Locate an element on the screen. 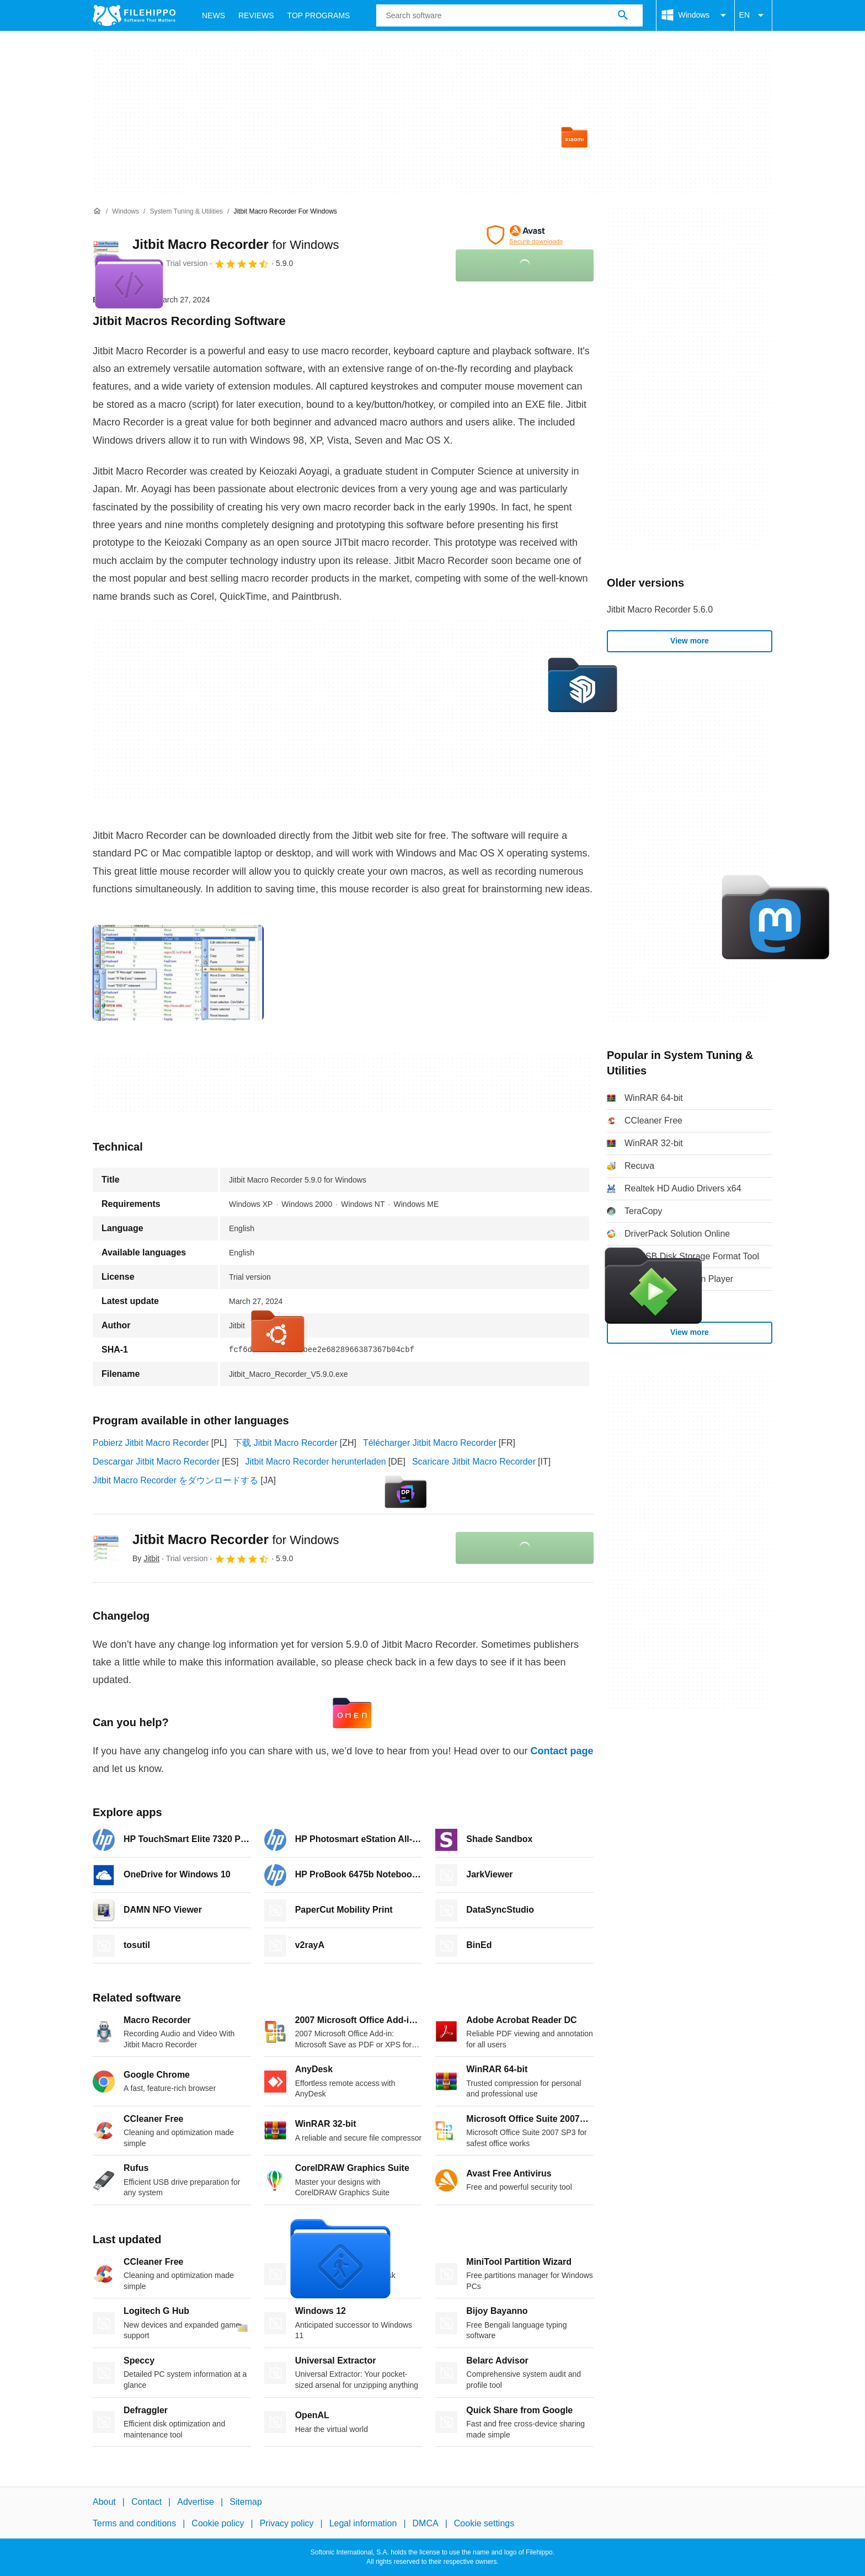  open folder containing Emby media server files is located at coordinates (653, 1288).